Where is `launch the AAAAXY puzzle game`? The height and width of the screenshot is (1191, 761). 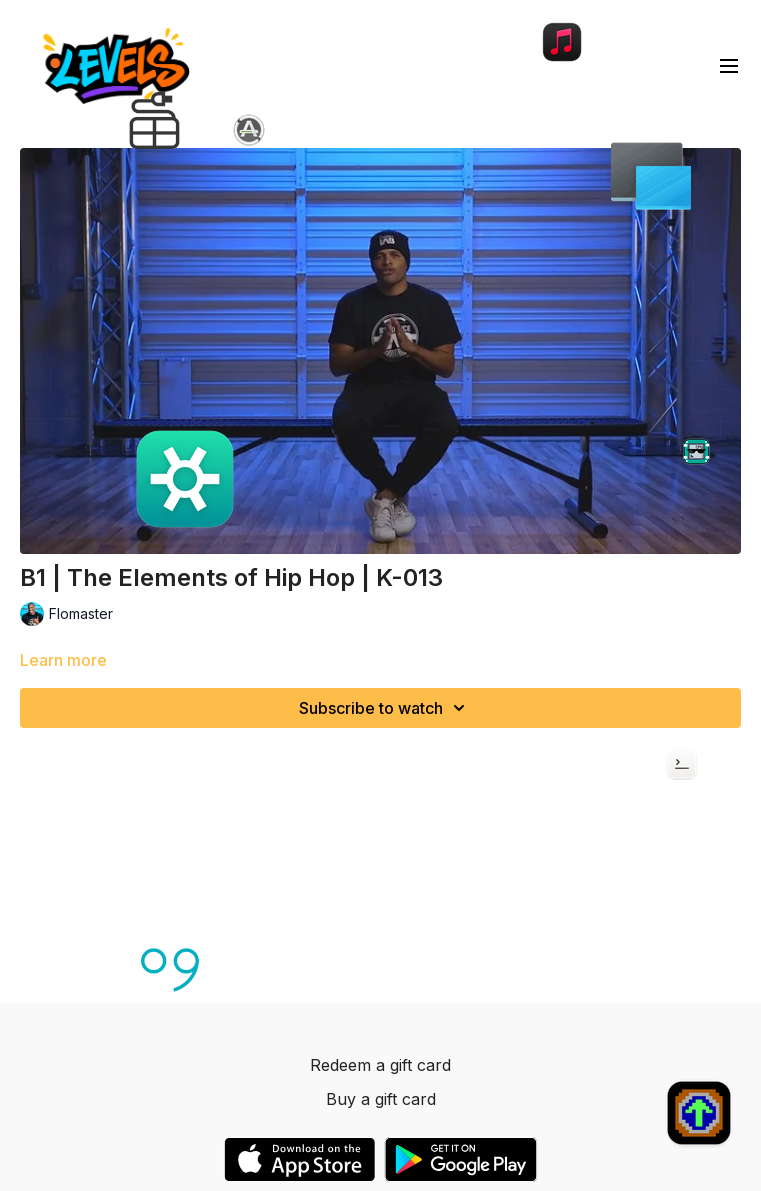 launch the AAAAXY puzzle game is located at coordinates (699, 1113).